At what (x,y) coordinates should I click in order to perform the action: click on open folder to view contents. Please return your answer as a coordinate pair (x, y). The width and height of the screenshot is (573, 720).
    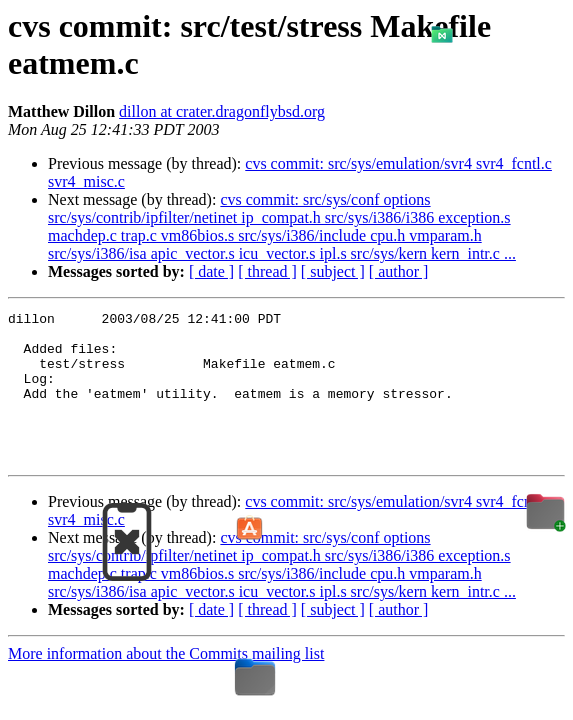
    Looking at the image, I should click on (255, 677).